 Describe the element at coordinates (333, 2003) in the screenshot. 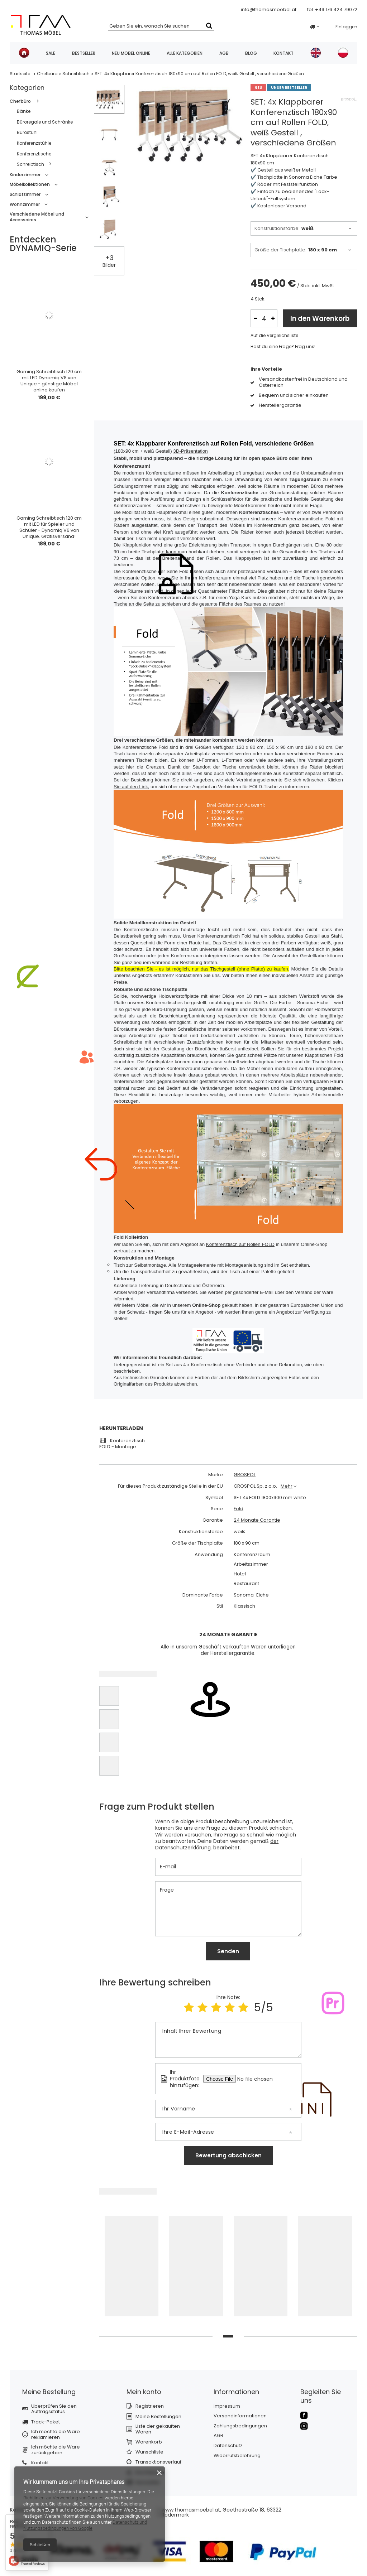

I see `open Adobe Premiere Pro` at that location.